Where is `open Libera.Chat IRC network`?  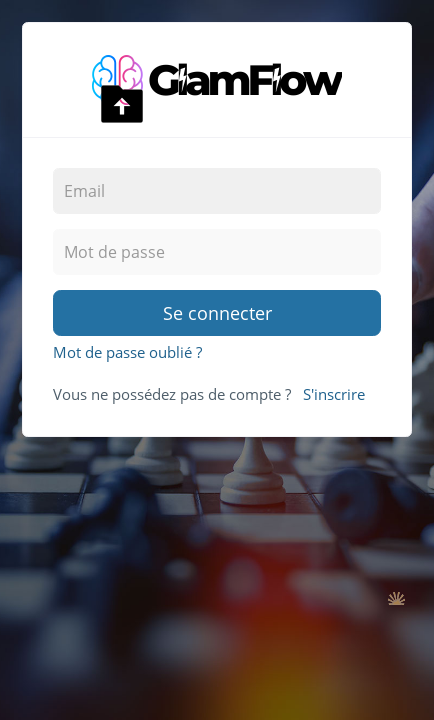 open Libera.Chat IRC network is located at coordinates (396, 598).